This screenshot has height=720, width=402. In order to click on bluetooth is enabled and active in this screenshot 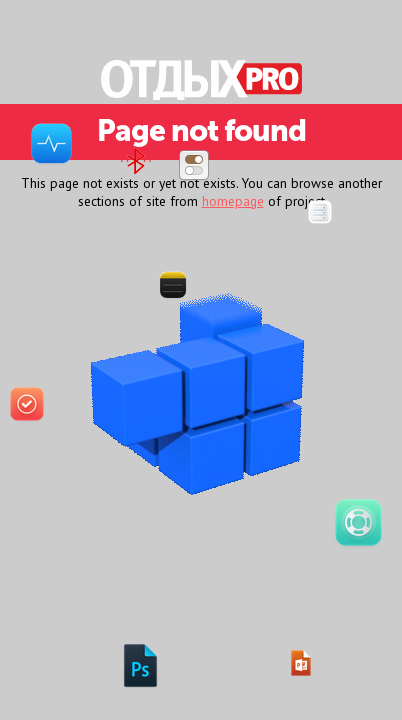, I will do `click(136, 161)`.